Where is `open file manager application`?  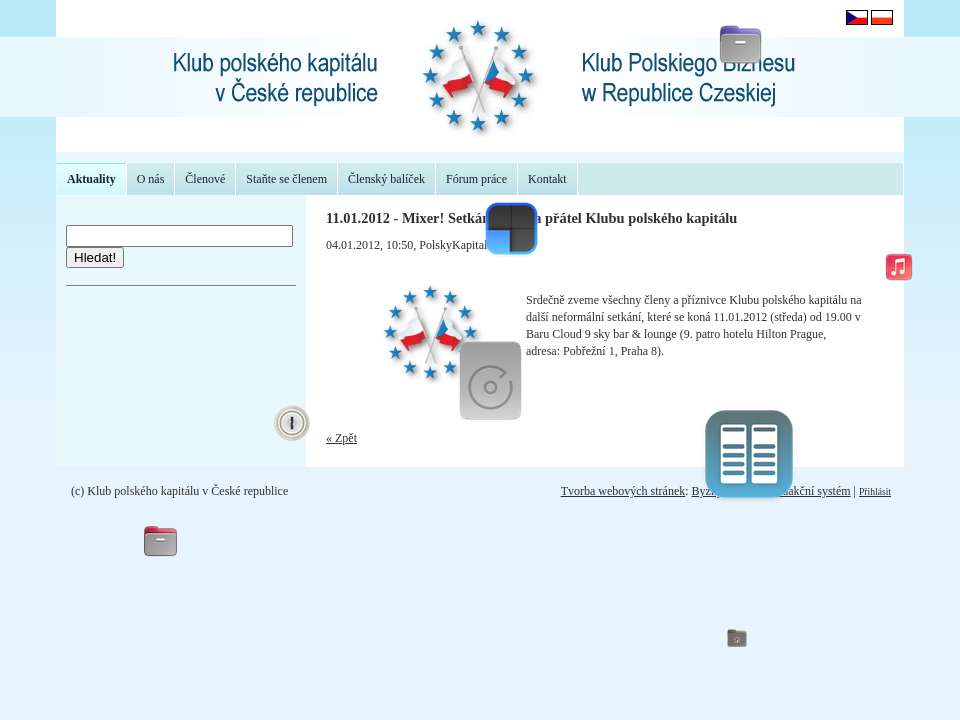 open file manager application is located at coordinates (160, 540).